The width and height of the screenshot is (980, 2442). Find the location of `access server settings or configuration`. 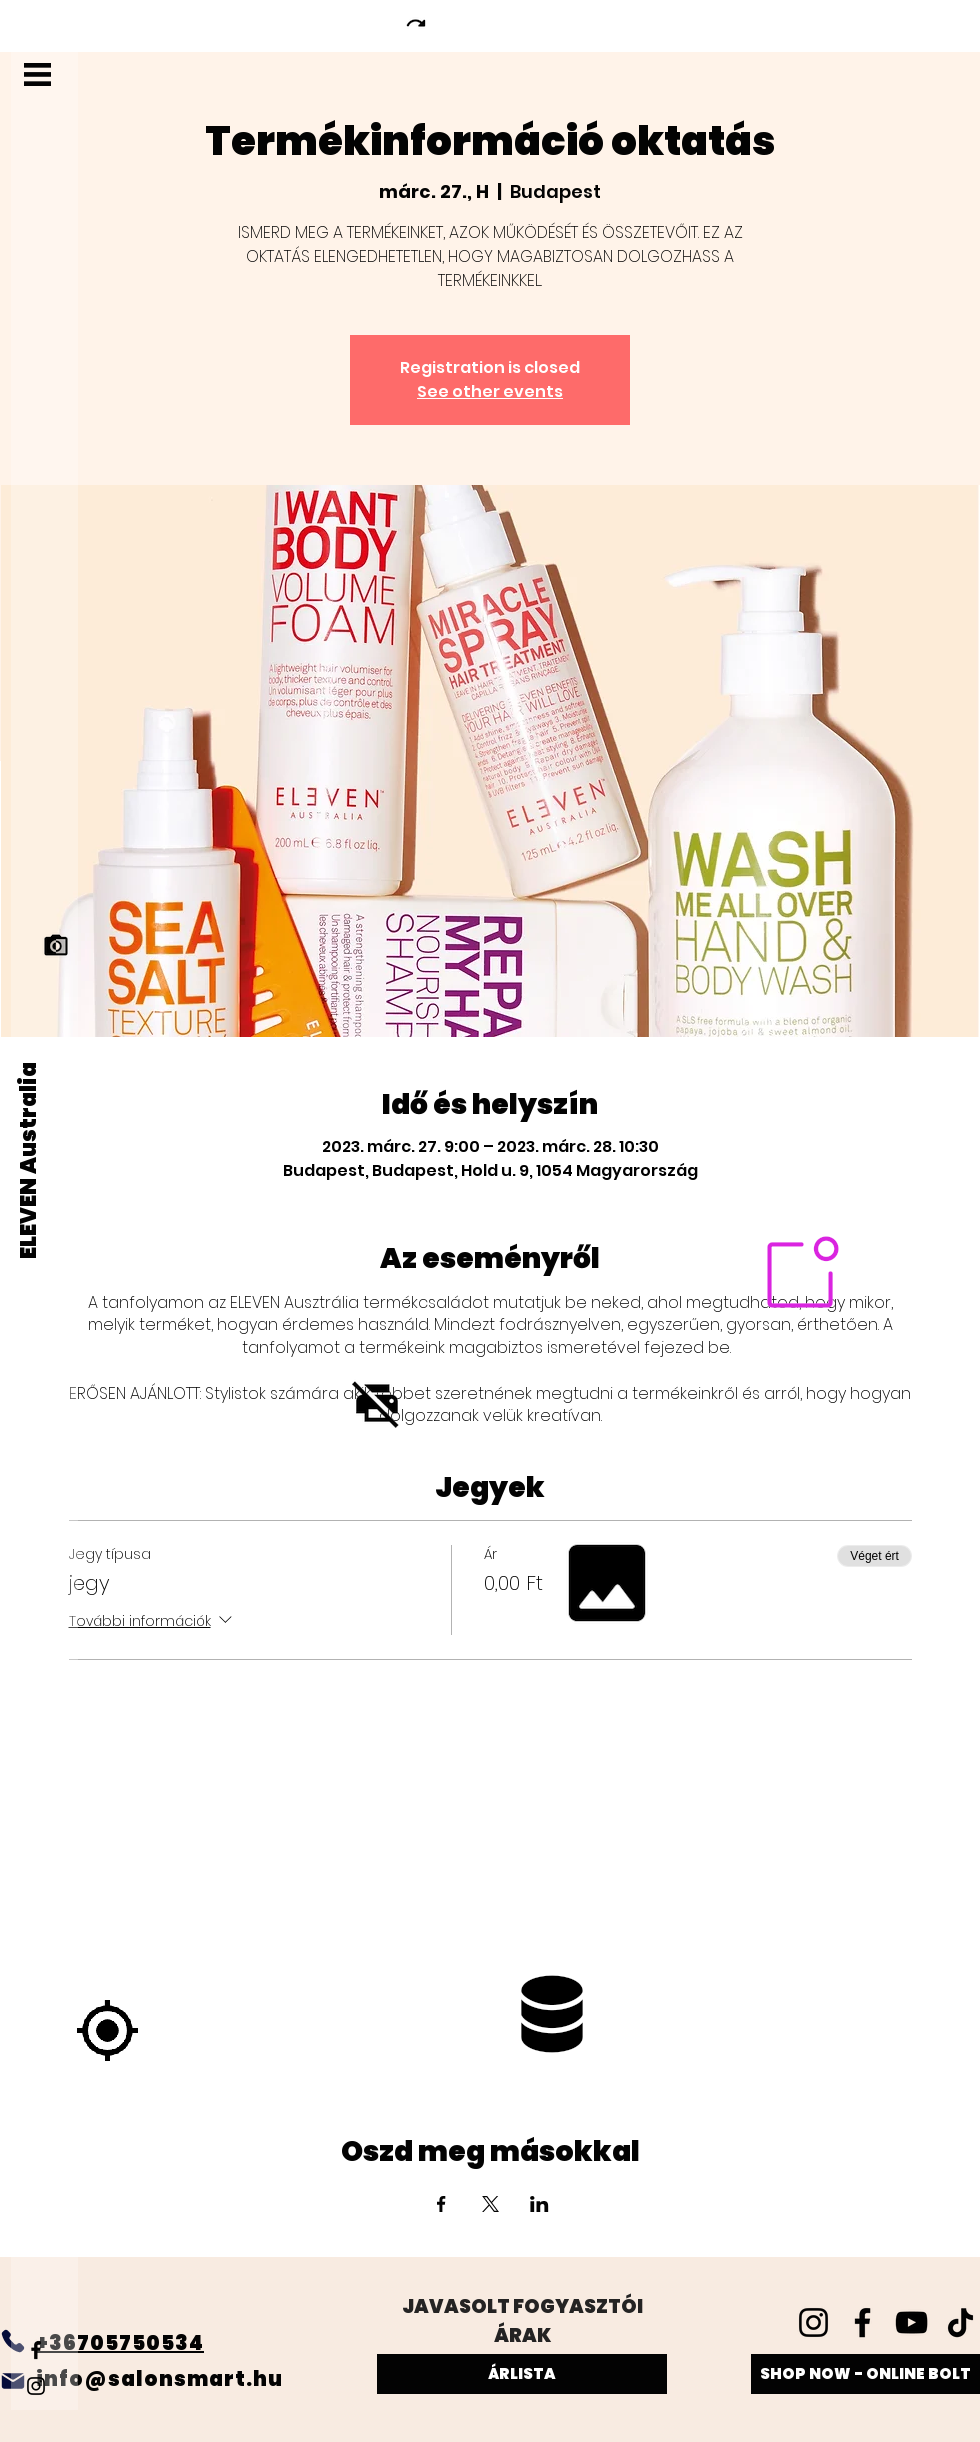

access server settings or configuration is located at coordinates (552, 2014).